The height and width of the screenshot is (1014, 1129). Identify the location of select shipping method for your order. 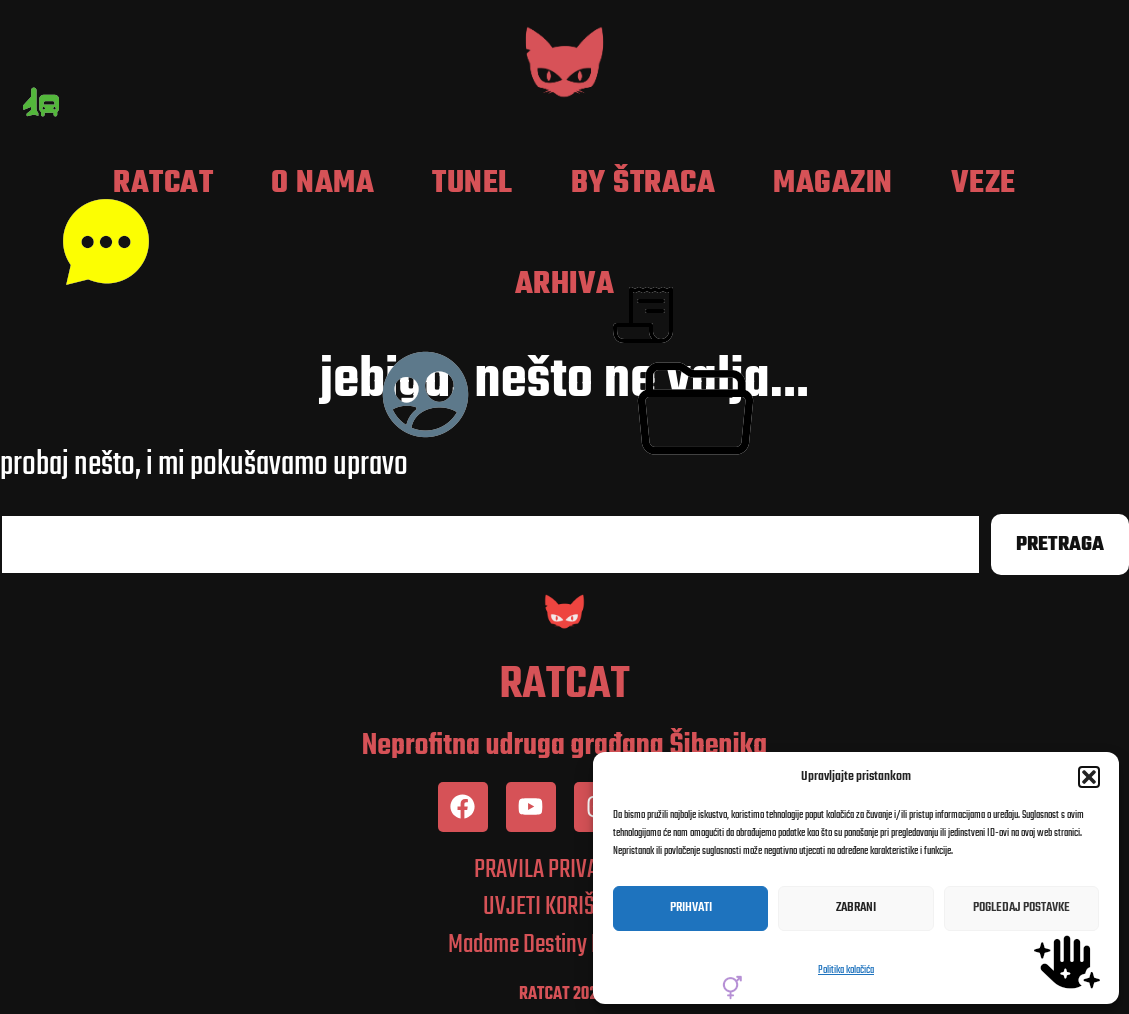
(41, 102).